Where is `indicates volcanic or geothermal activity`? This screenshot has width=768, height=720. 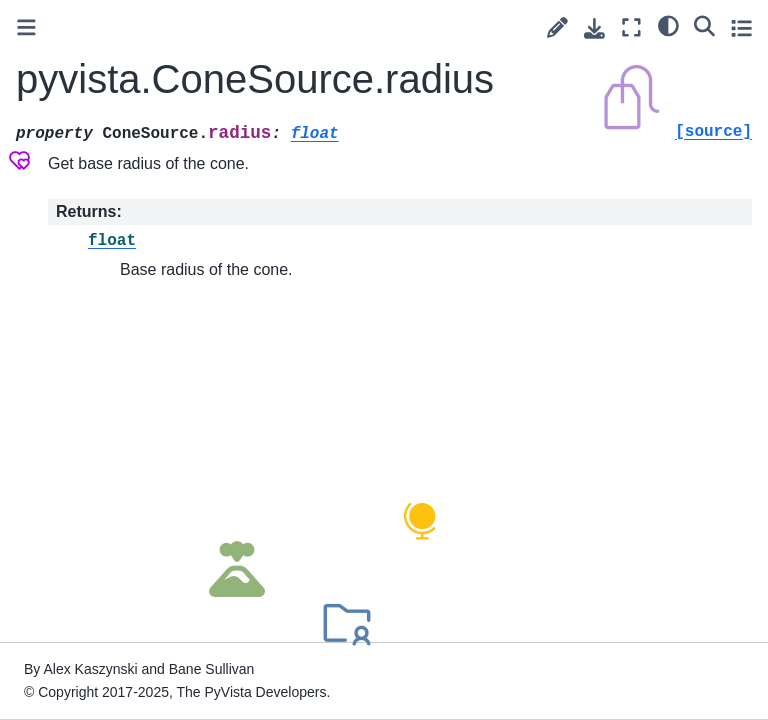
indicates volcanic or geothermal activity is located at coordinates (237, 569).